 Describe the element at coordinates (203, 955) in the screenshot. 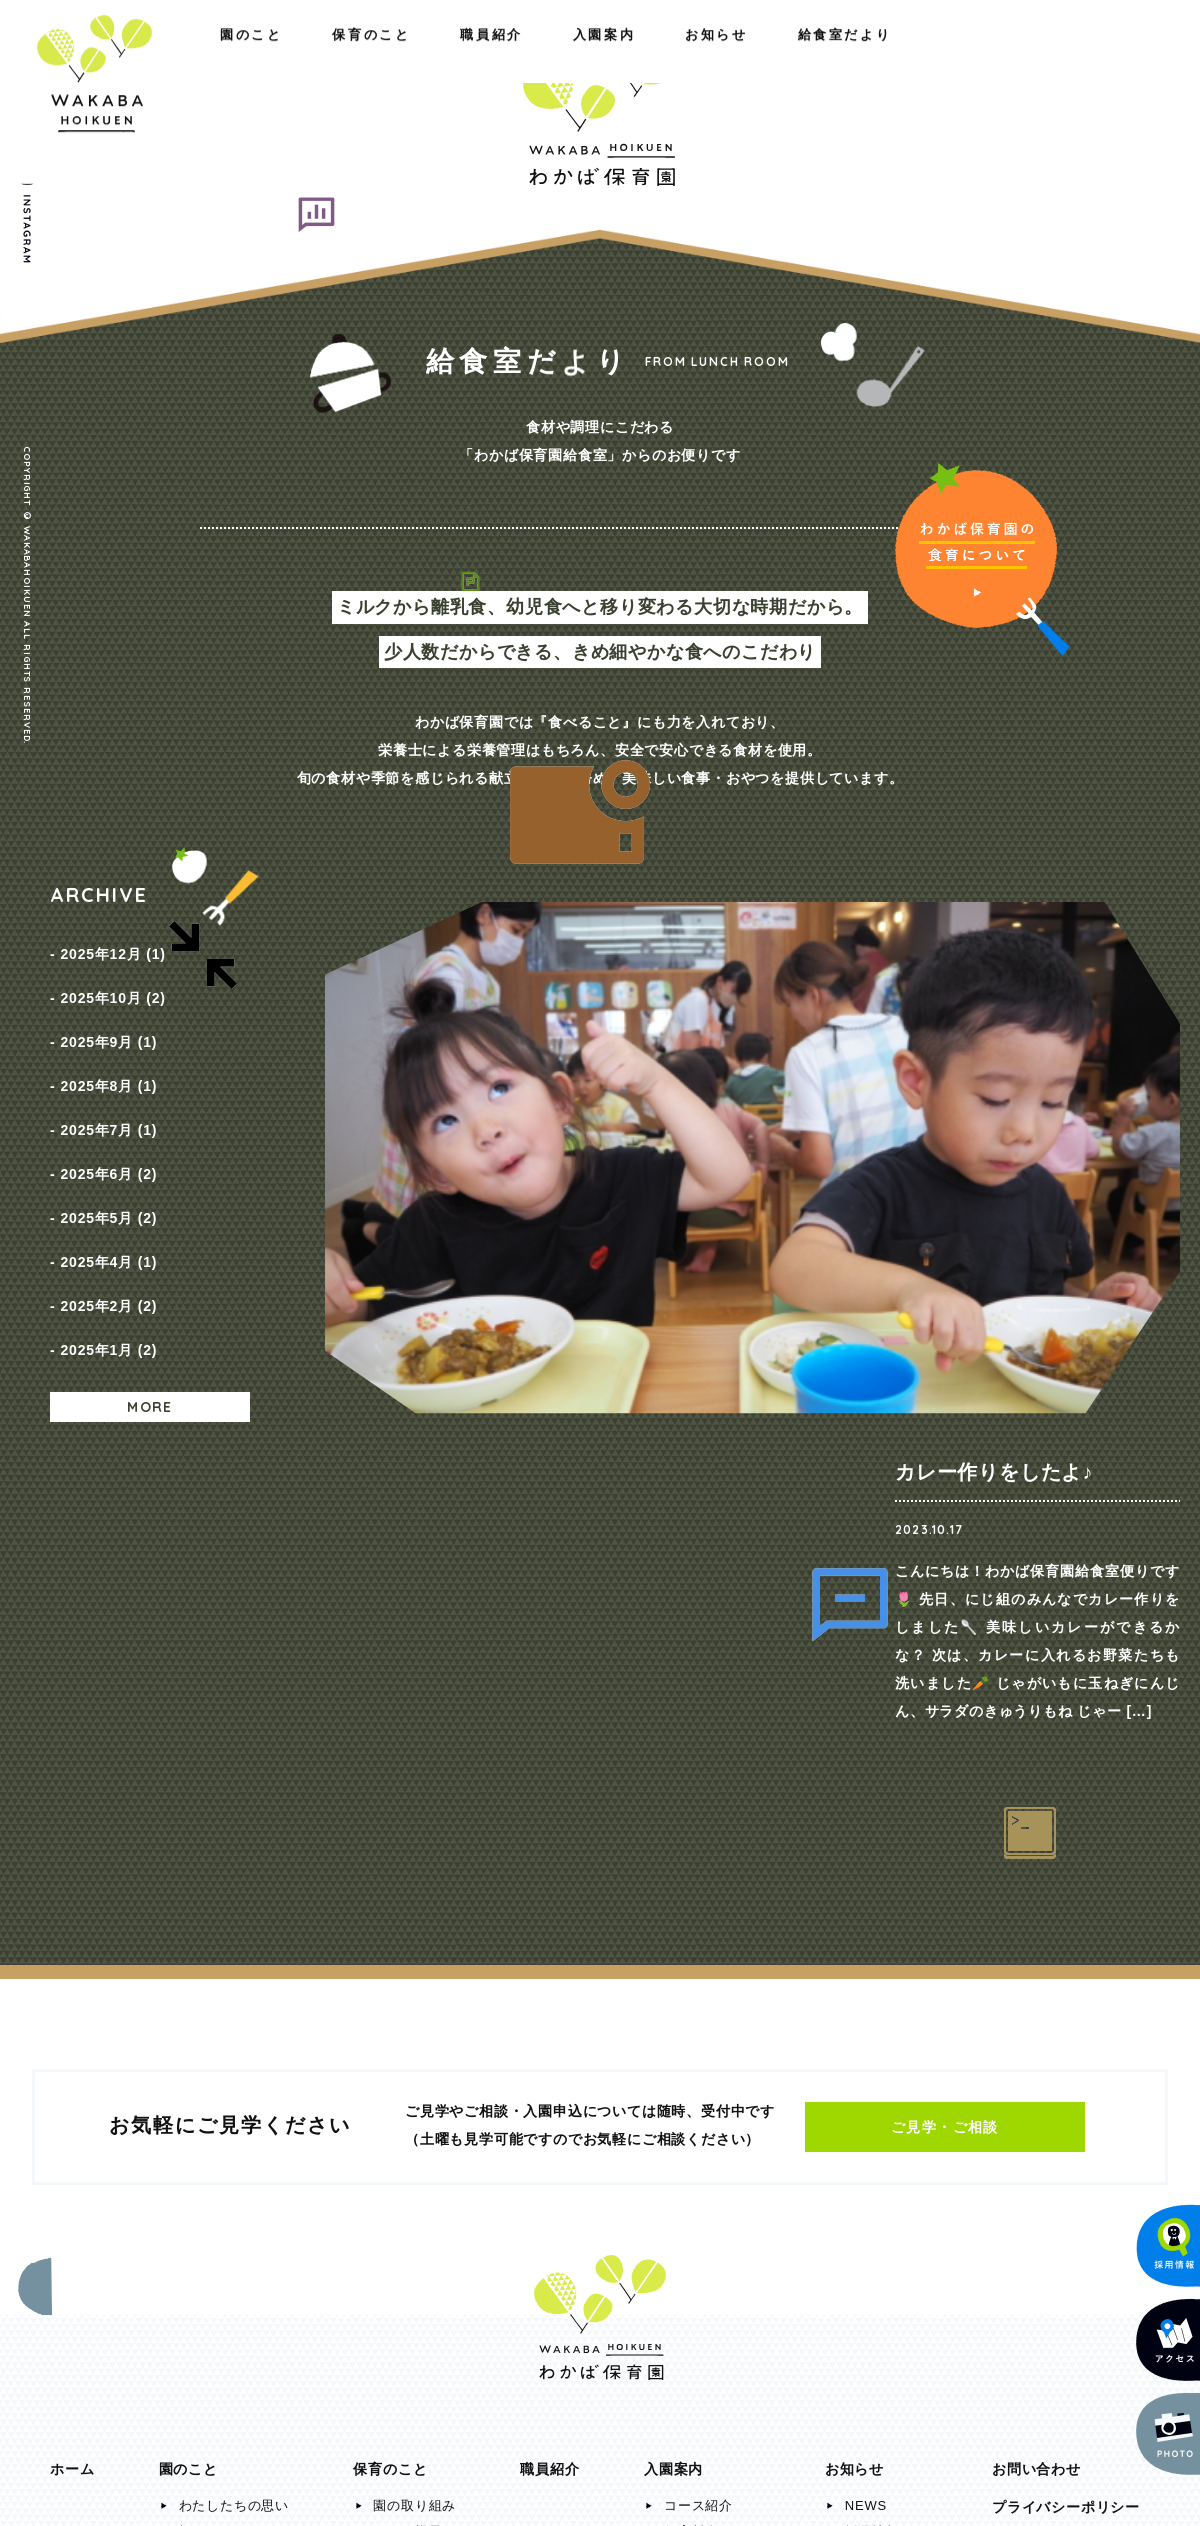

I see `collapse or minimize an expanded view` at that location.